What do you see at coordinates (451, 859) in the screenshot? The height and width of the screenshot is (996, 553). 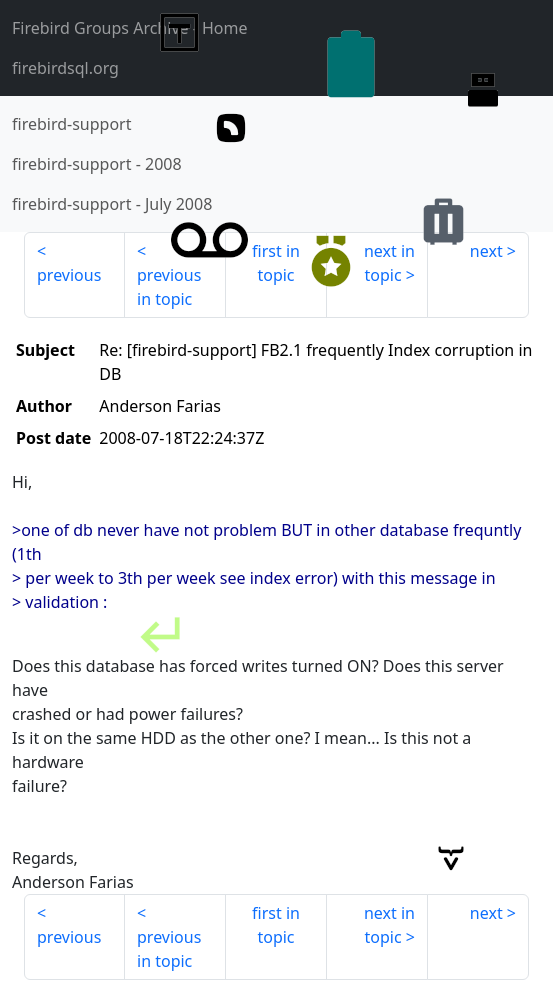 I see `vaadin framework logo` at bounding box center [451, 859].